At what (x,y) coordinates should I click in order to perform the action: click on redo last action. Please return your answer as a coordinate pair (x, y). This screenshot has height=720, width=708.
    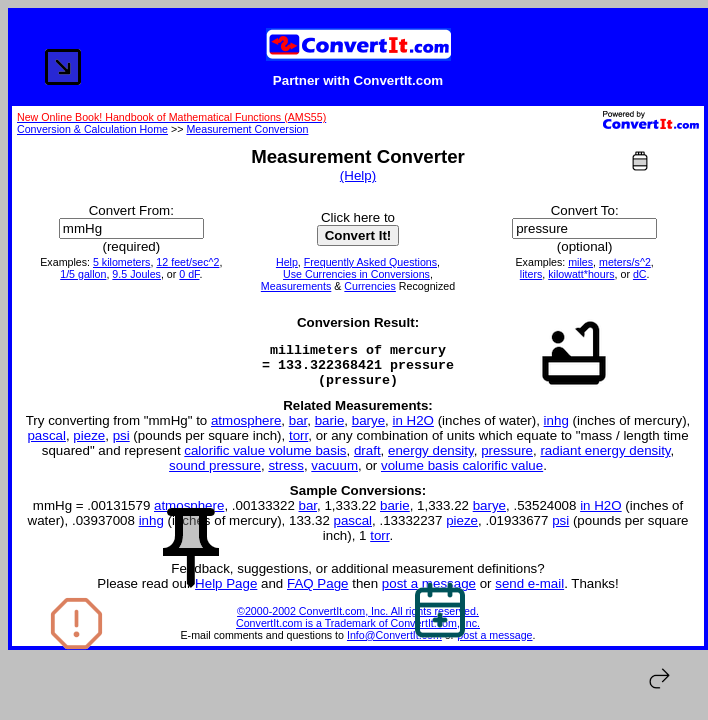
    Looking at the image, I should click on (659, 678).